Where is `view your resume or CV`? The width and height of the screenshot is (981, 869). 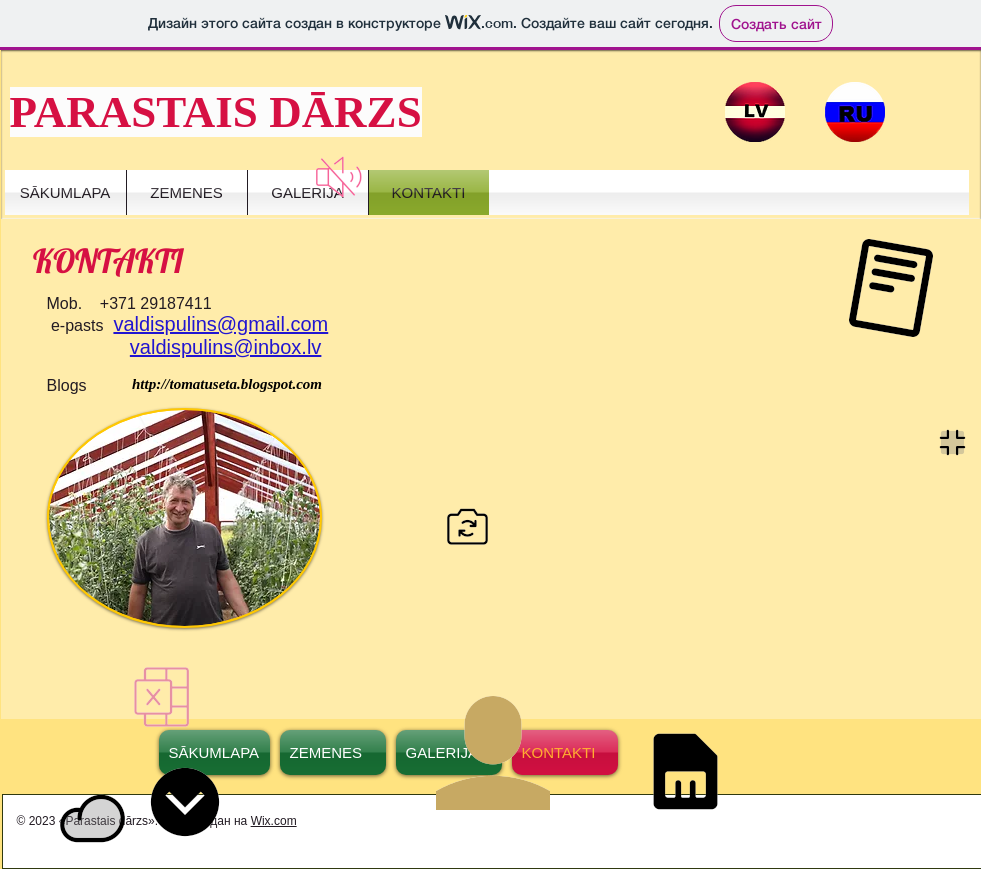
view your resume or CV is located at coordinates (891, 288).